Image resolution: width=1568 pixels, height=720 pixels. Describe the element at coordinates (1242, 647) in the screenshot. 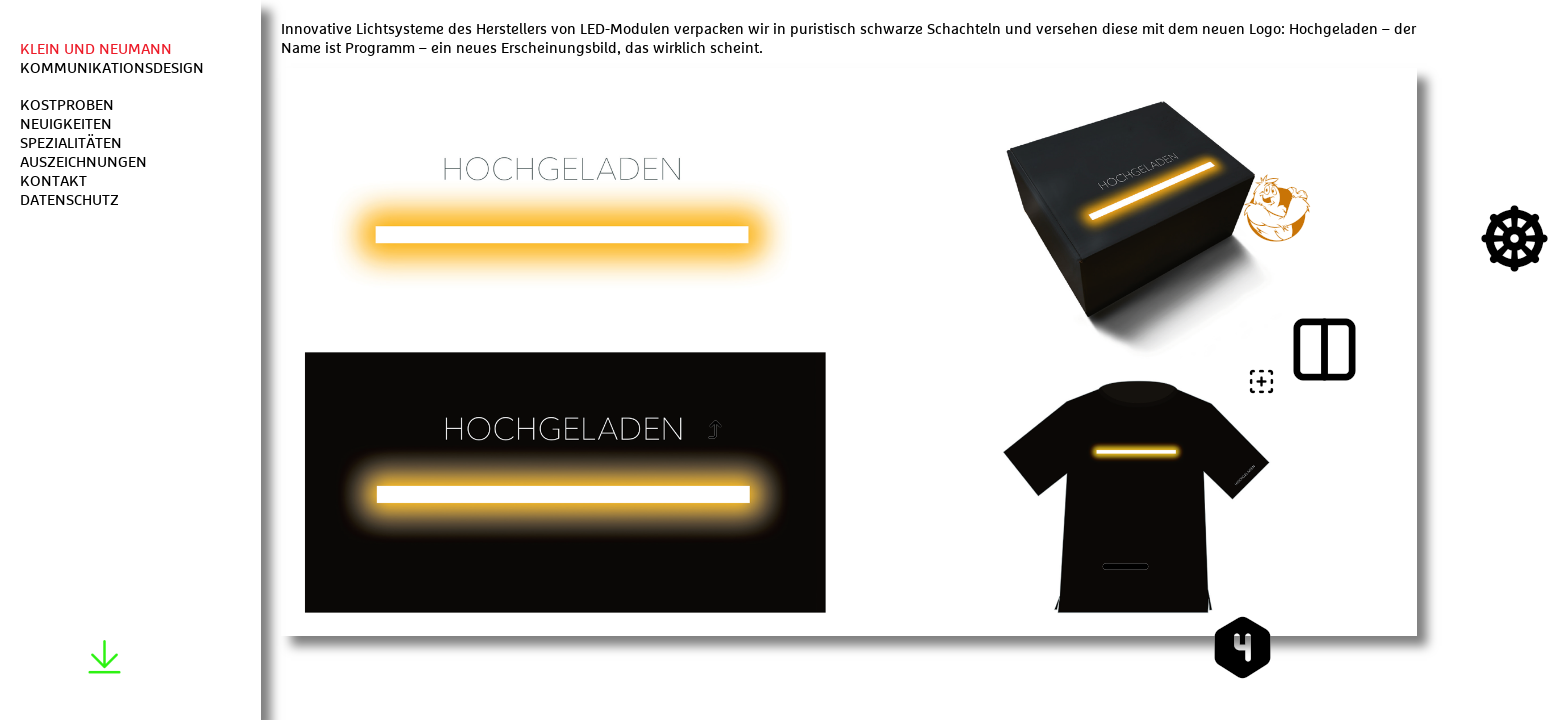

I see `step 4 in a multi-step process` at that location.